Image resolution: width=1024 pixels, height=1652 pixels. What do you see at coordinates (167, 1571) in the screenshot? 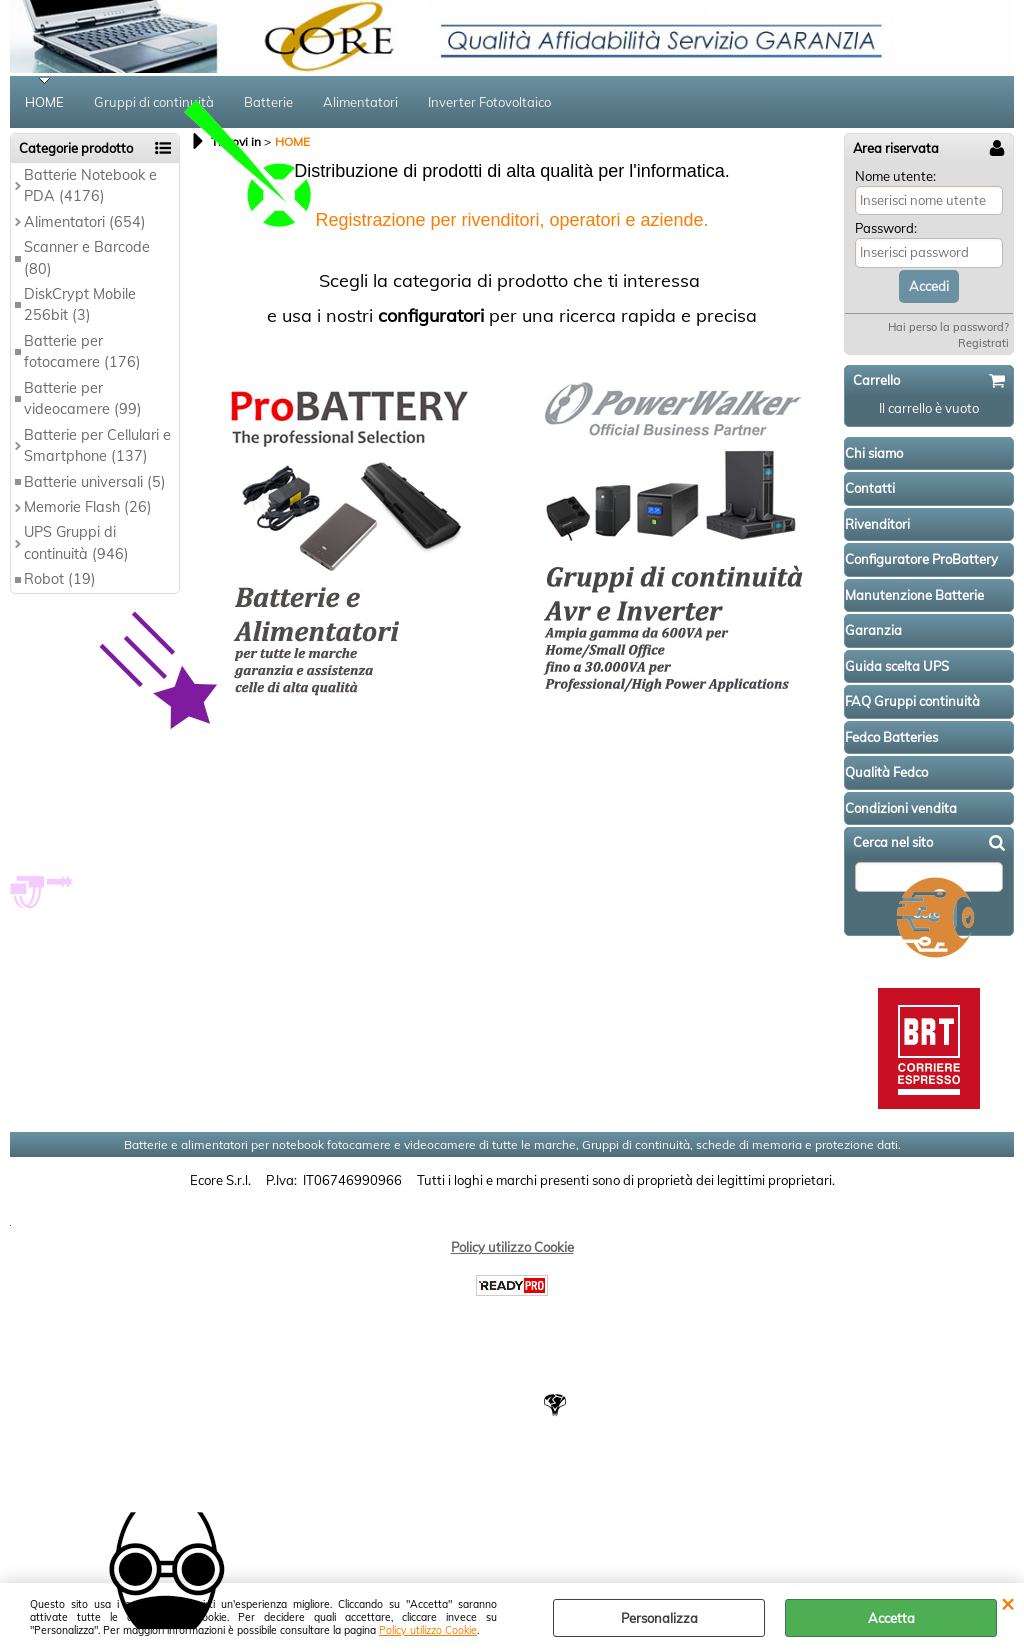
I see `access medical or healthcare services` at bounding box center [167, 1571].